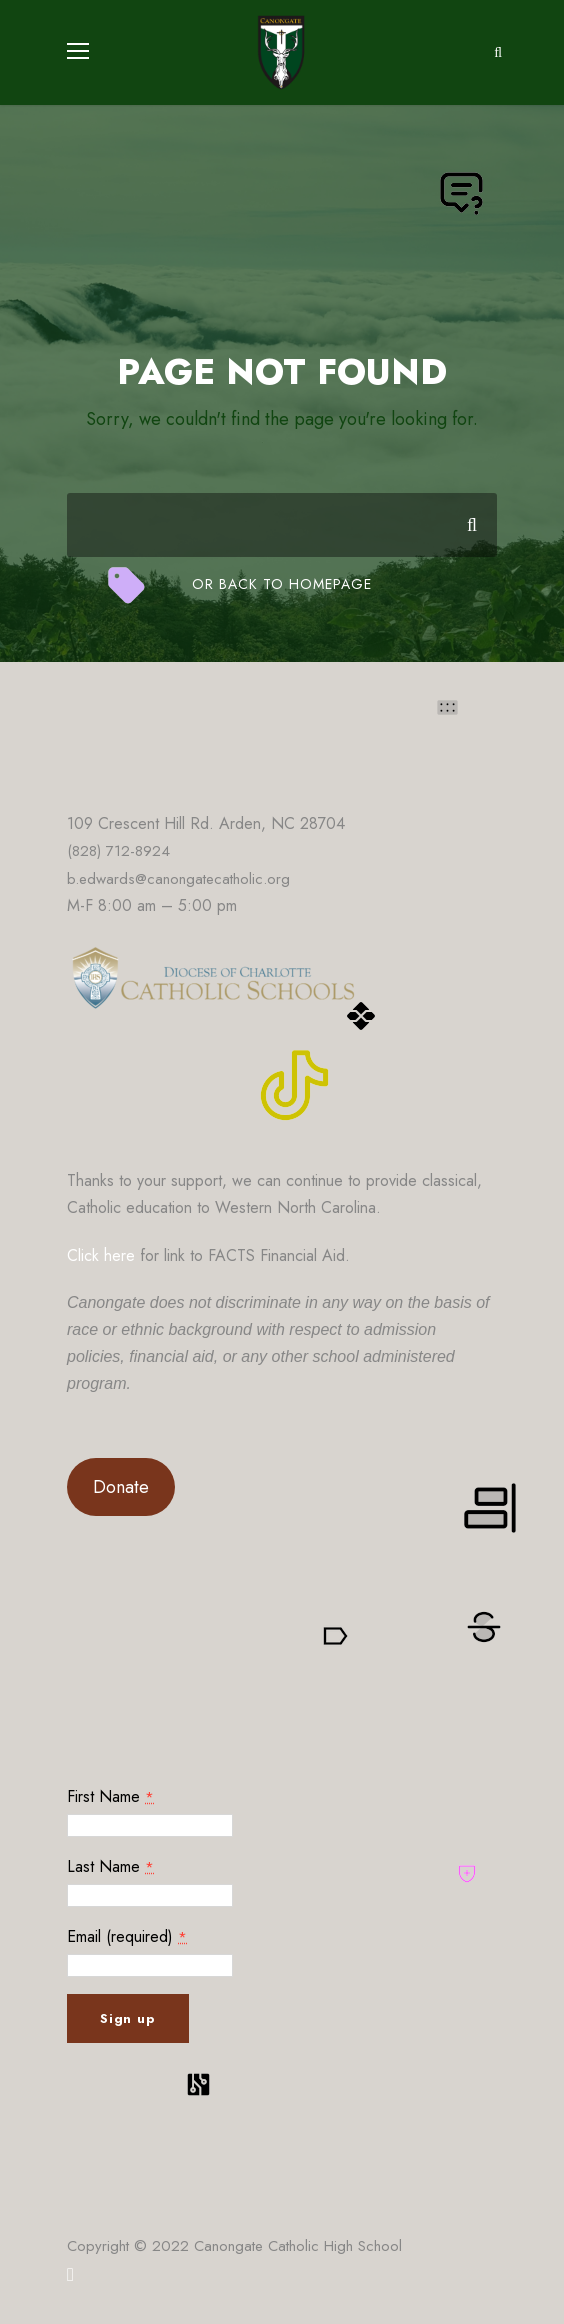 This screenshot has height=2324, width=564. Describe the element at coordinates (447, 707) in the screenshot. I see `drag to reorder or rearrange items` at that location.